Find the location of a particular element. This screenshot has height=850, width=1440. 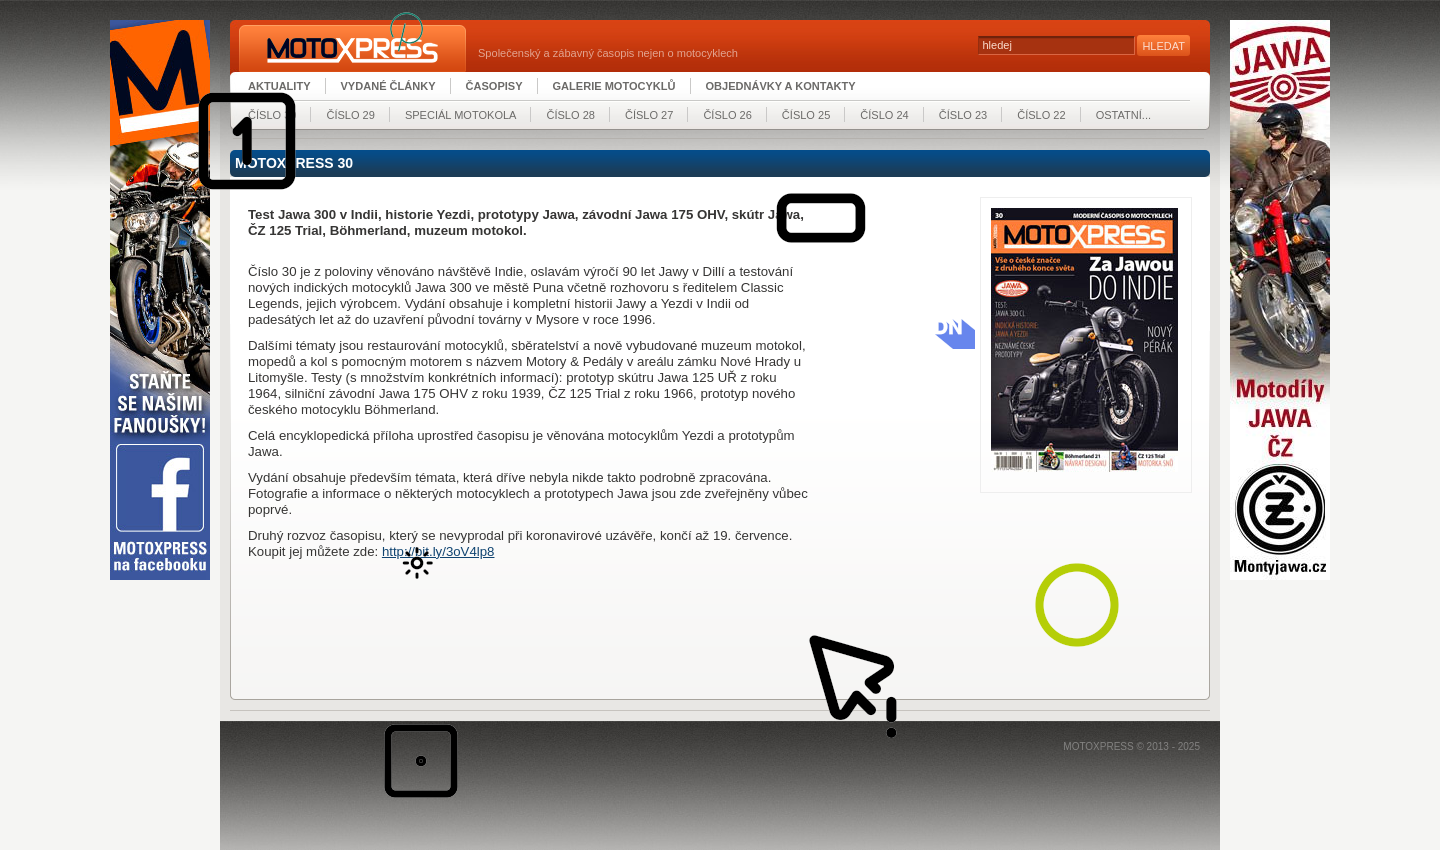

indicates first step in a sequence is located at coordinates (247, 141).